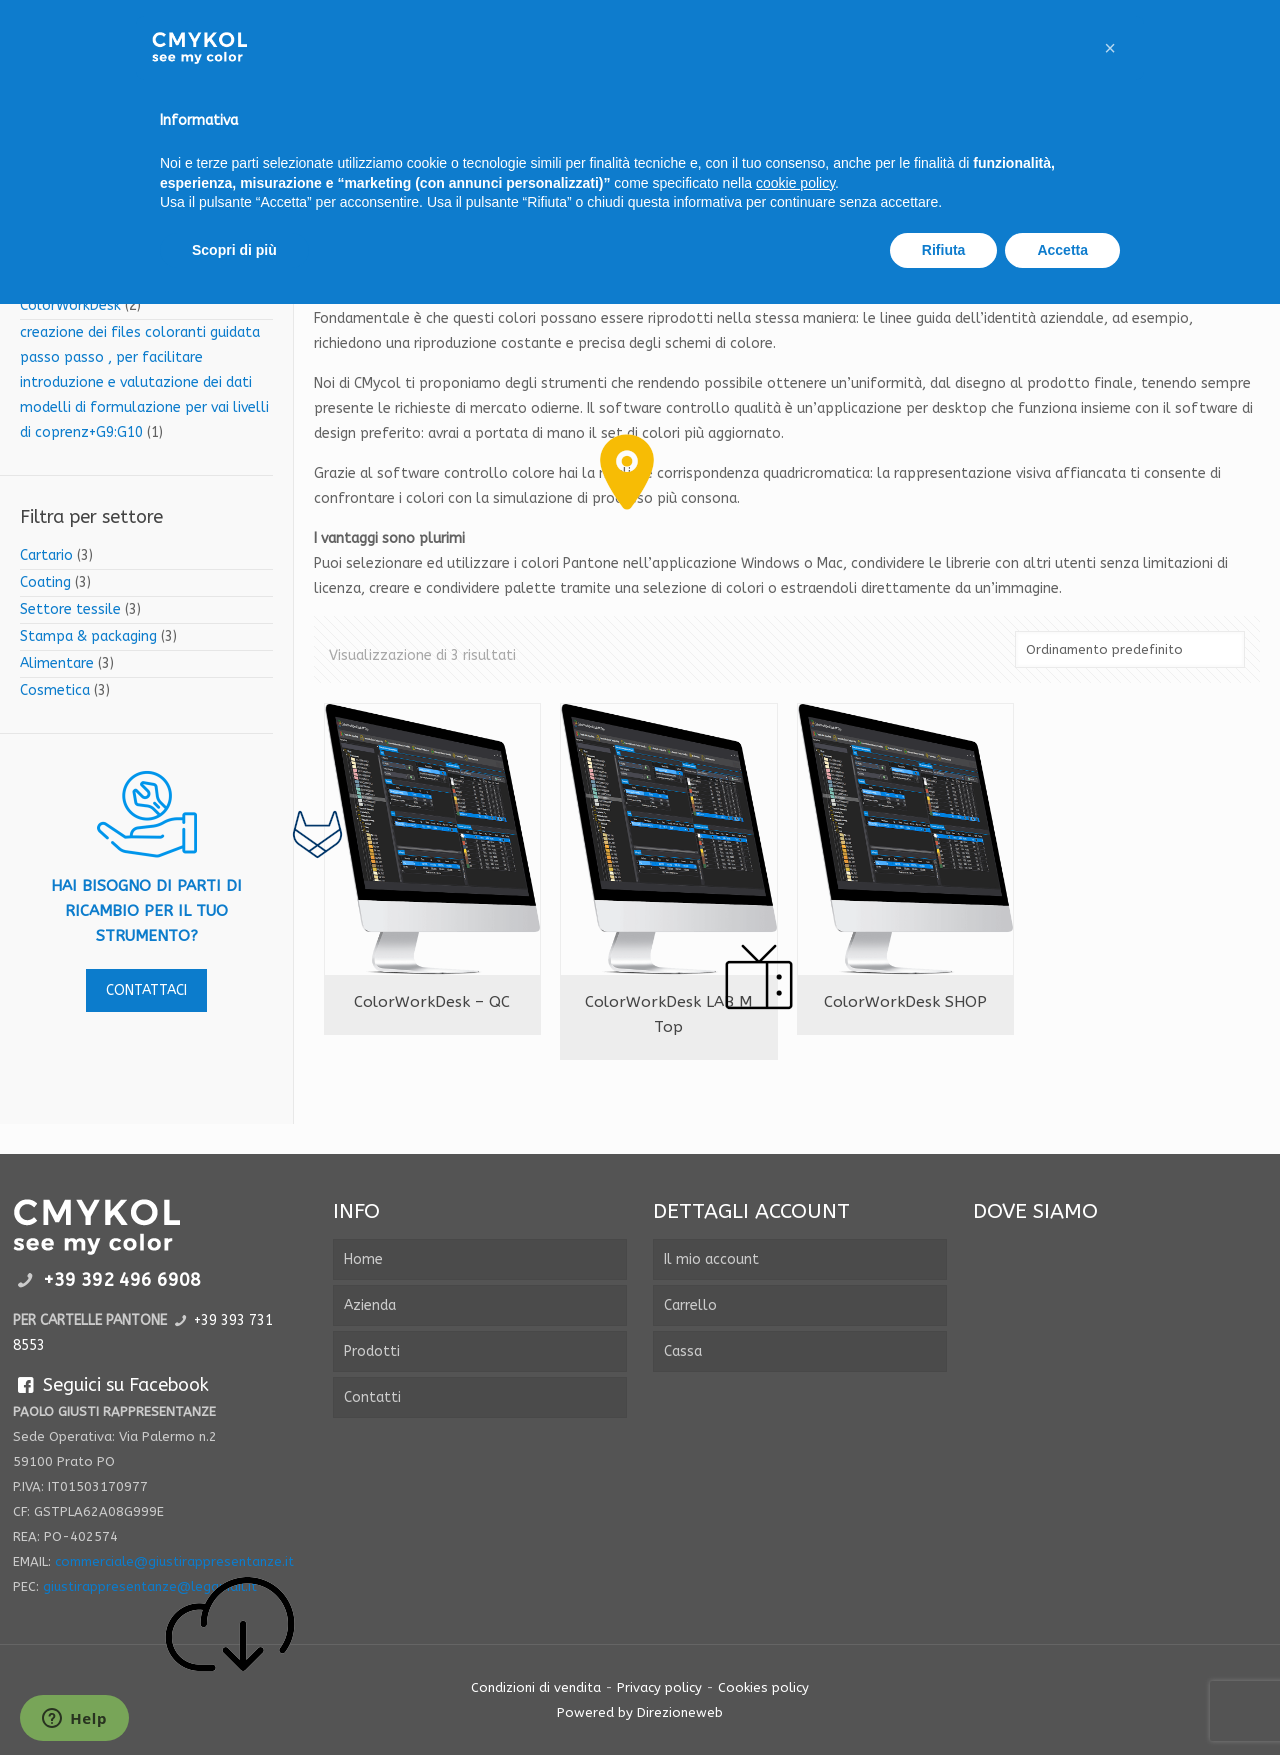 Image resolution: width=1280 pixels, height=1755 pixels. I want to click on download from cloud storage, so click(230, 1624).